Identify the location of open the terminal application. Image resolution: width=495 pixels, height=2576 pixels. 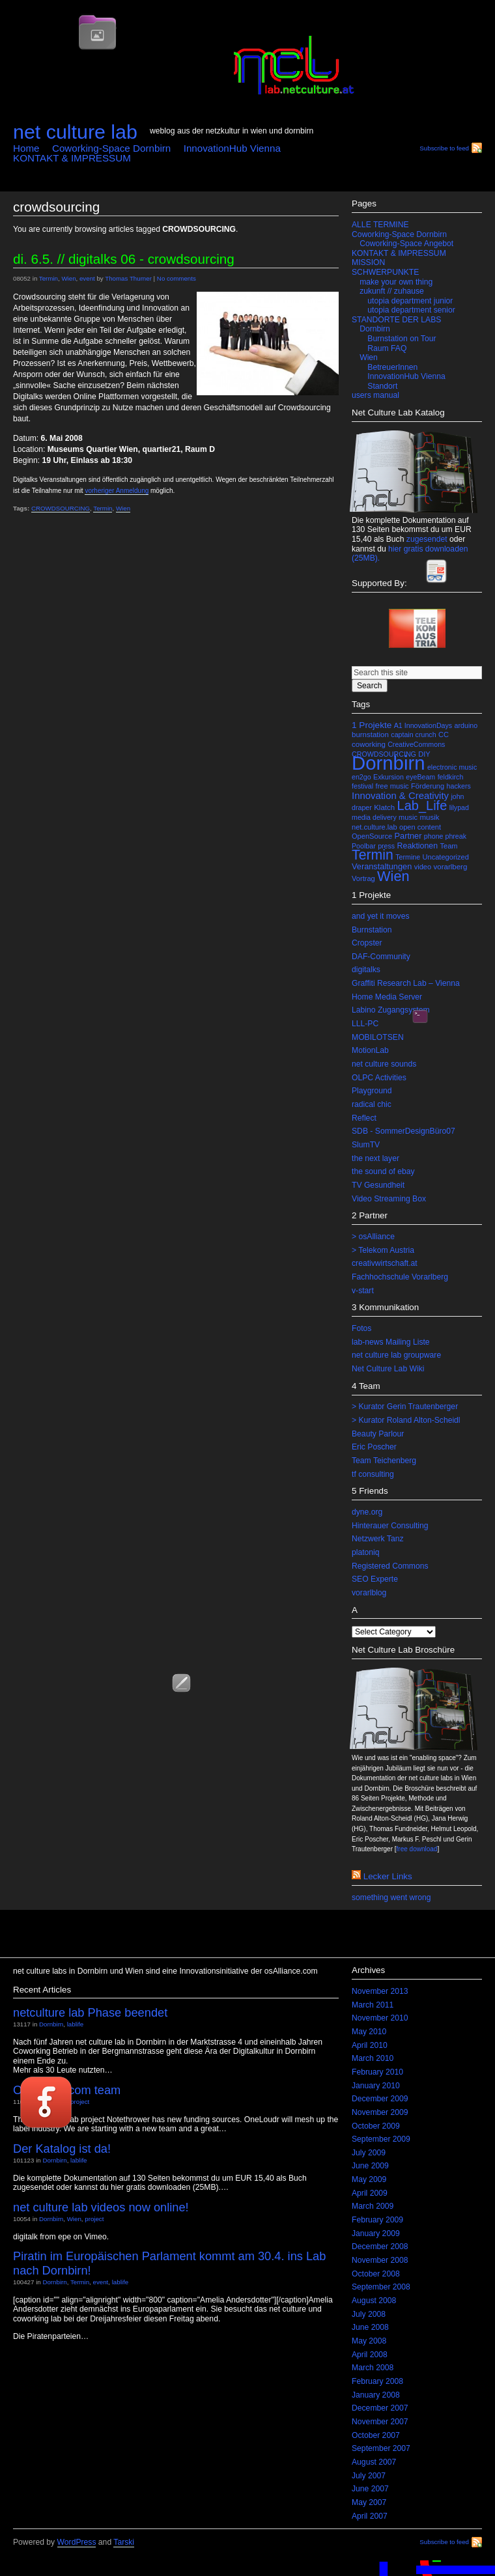
(420, 1016).